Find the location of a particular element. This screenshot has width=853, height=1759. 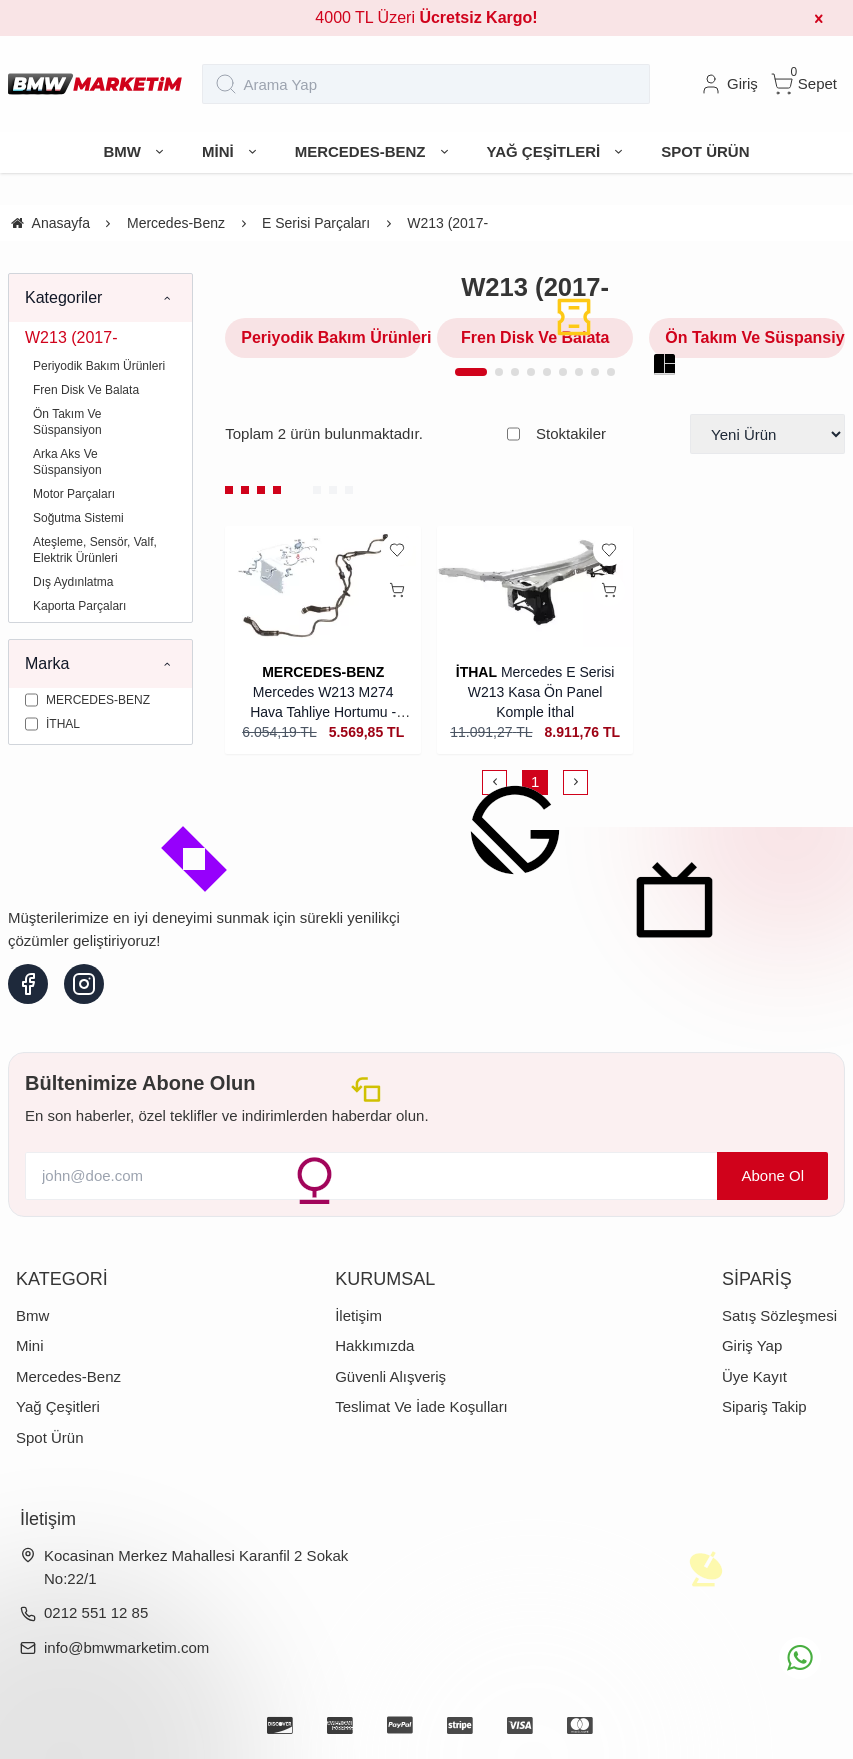

access radar or scanning features is located at coordinates (706, 1569).